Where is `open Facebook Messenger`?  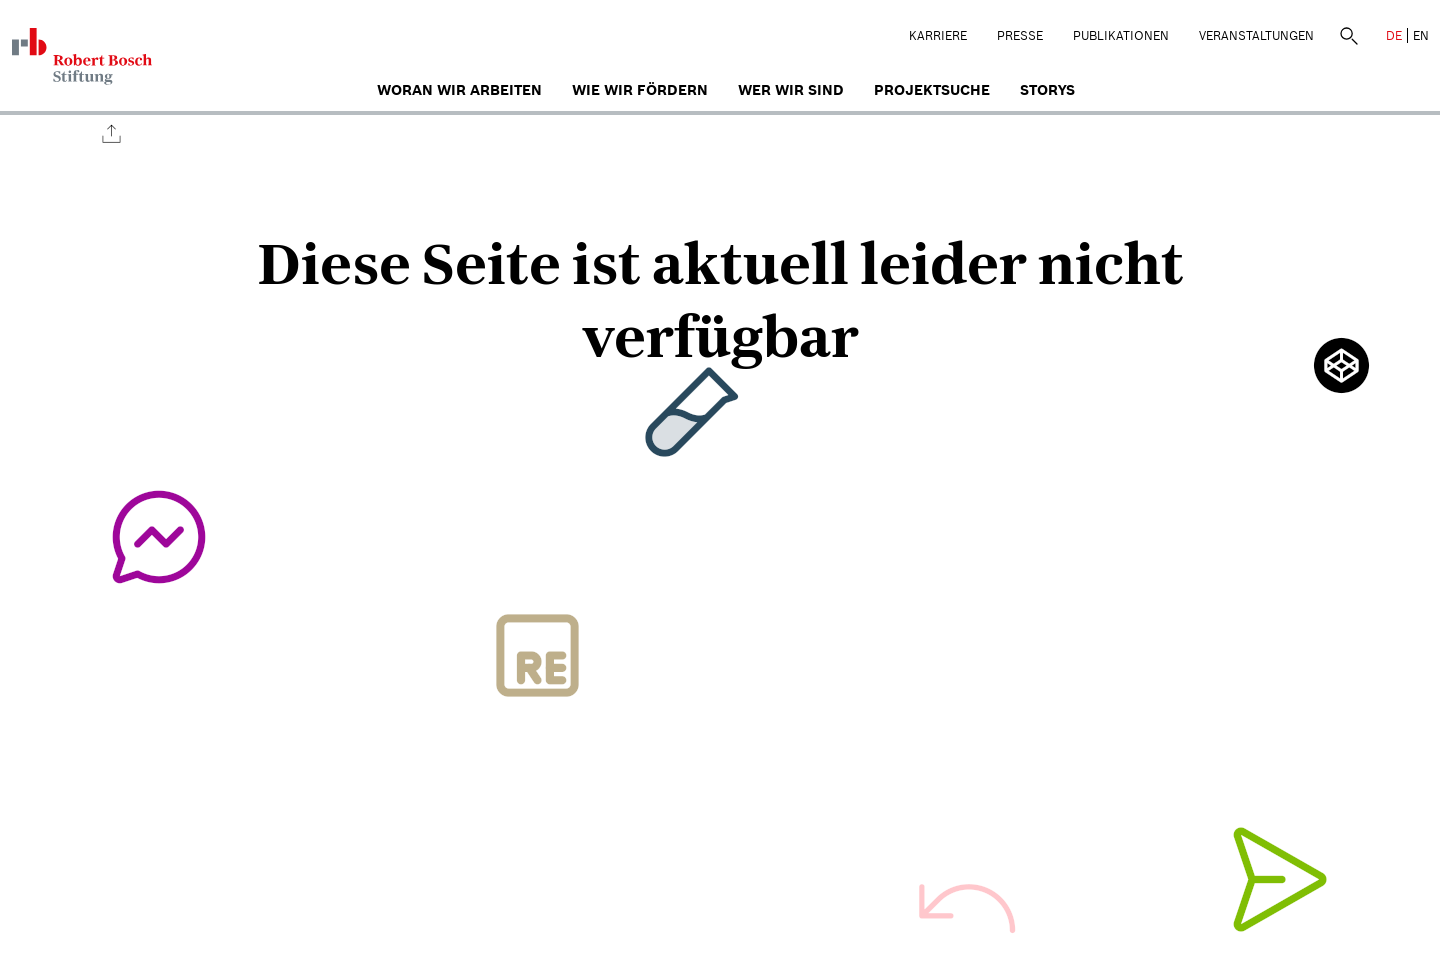
open Facebook Messenger is located at coordinates (159, 537).